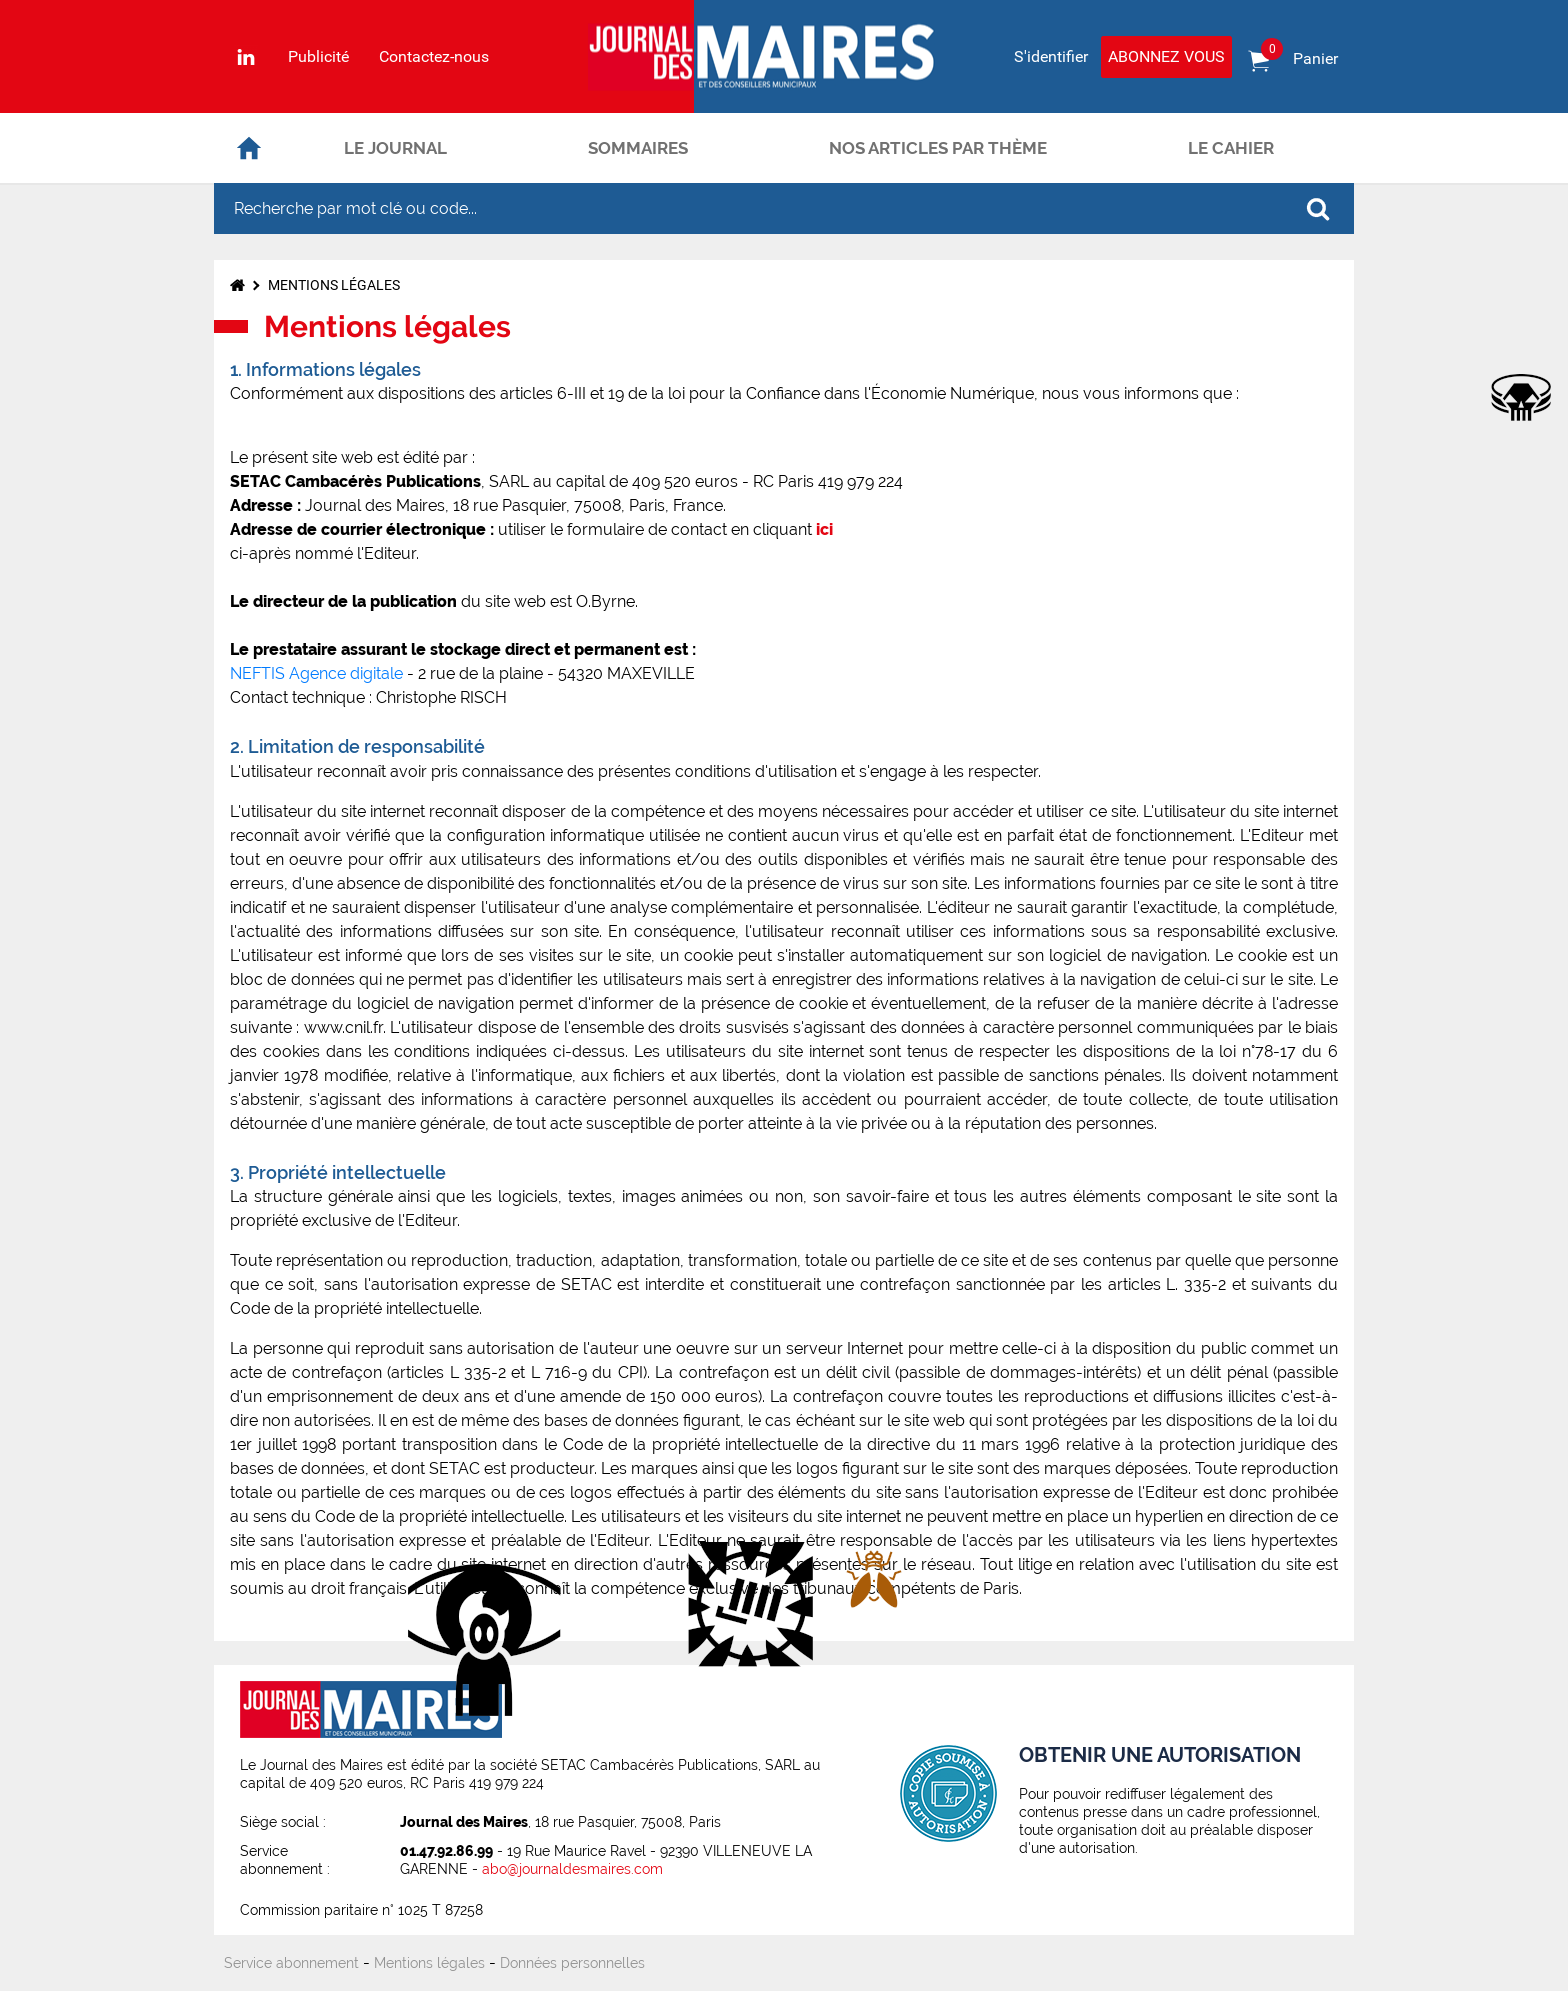 The width and height of the screenshot is (1568, 1991). What do you see at coordinates (484, 1640) in the screenshot?
I see `indicates a paranoia or anxiety state in gameplay` at bounding box center [484, 1640].